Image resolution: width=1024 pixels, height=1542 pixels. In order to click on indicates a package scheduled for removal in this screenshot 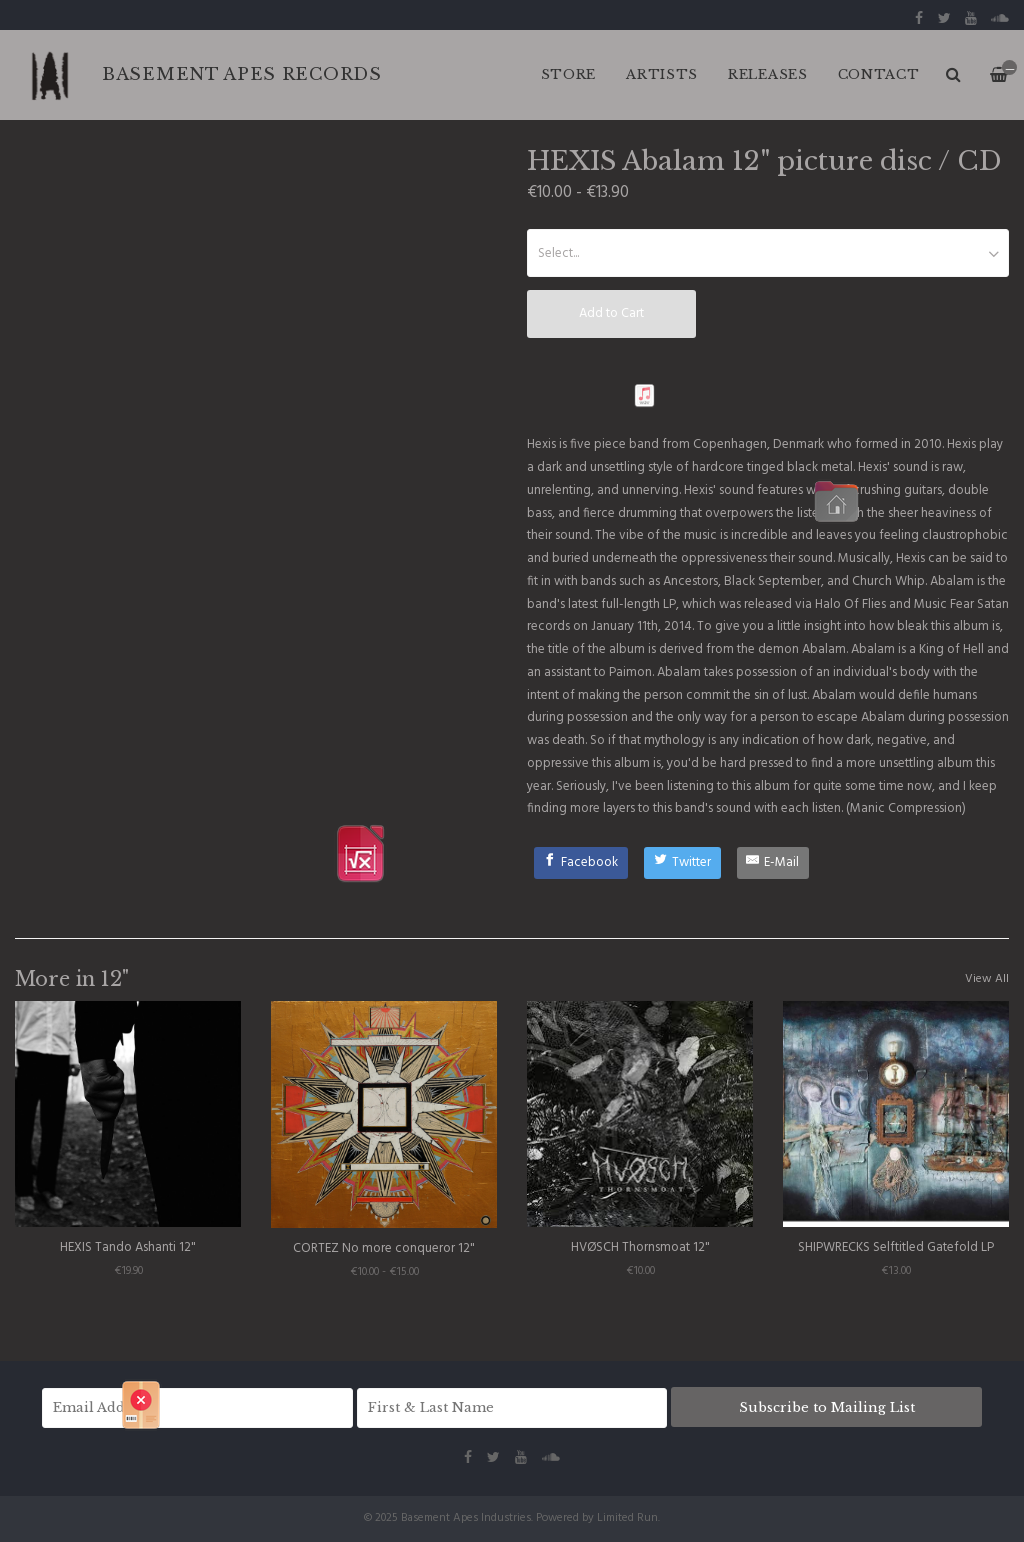, I will do `click(141, 1405)`.